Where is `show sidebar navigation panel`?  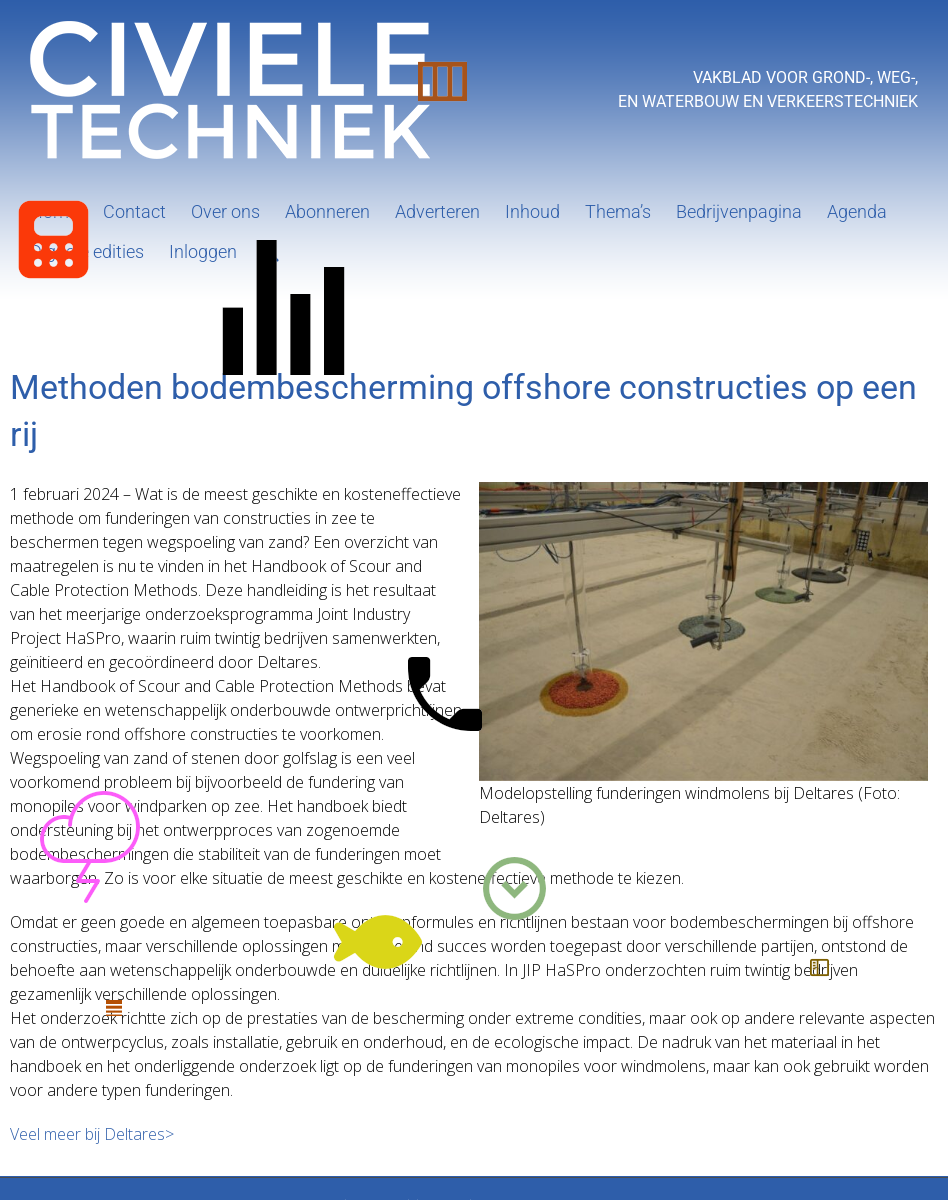 show sidebar navigation panel is located at coordinates (819, 967).